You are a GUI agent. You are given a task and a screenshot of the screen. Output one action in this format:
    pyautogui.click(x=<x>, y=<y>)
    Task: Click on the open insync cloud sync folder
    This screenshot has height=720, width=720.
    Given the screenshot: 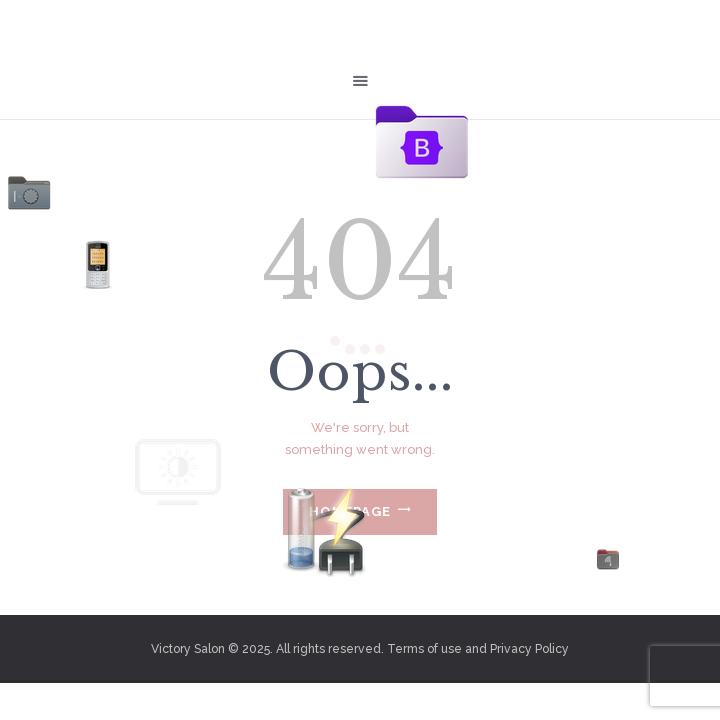 What is the action you would take?
    pyautogui.click(x=608, y=559)
    